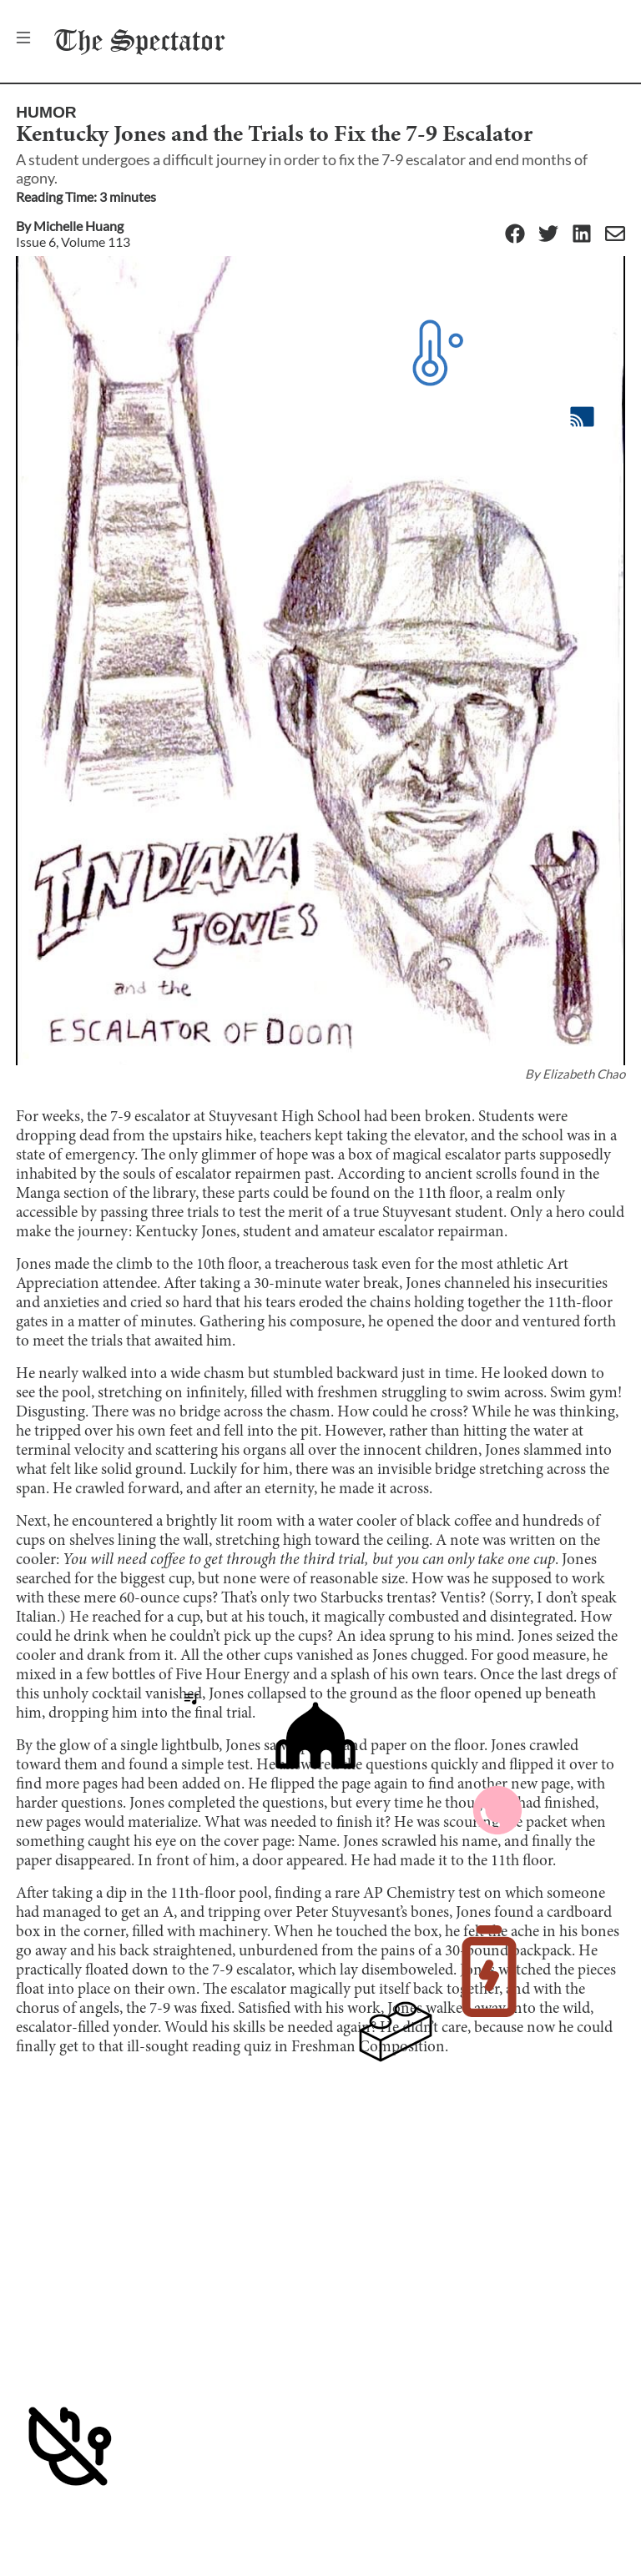 The width and height of the screenshot is (641, 2576). Describe the element at coordinates (582, 416) in the screenshot. I see `cast your screen to another device` at that location.